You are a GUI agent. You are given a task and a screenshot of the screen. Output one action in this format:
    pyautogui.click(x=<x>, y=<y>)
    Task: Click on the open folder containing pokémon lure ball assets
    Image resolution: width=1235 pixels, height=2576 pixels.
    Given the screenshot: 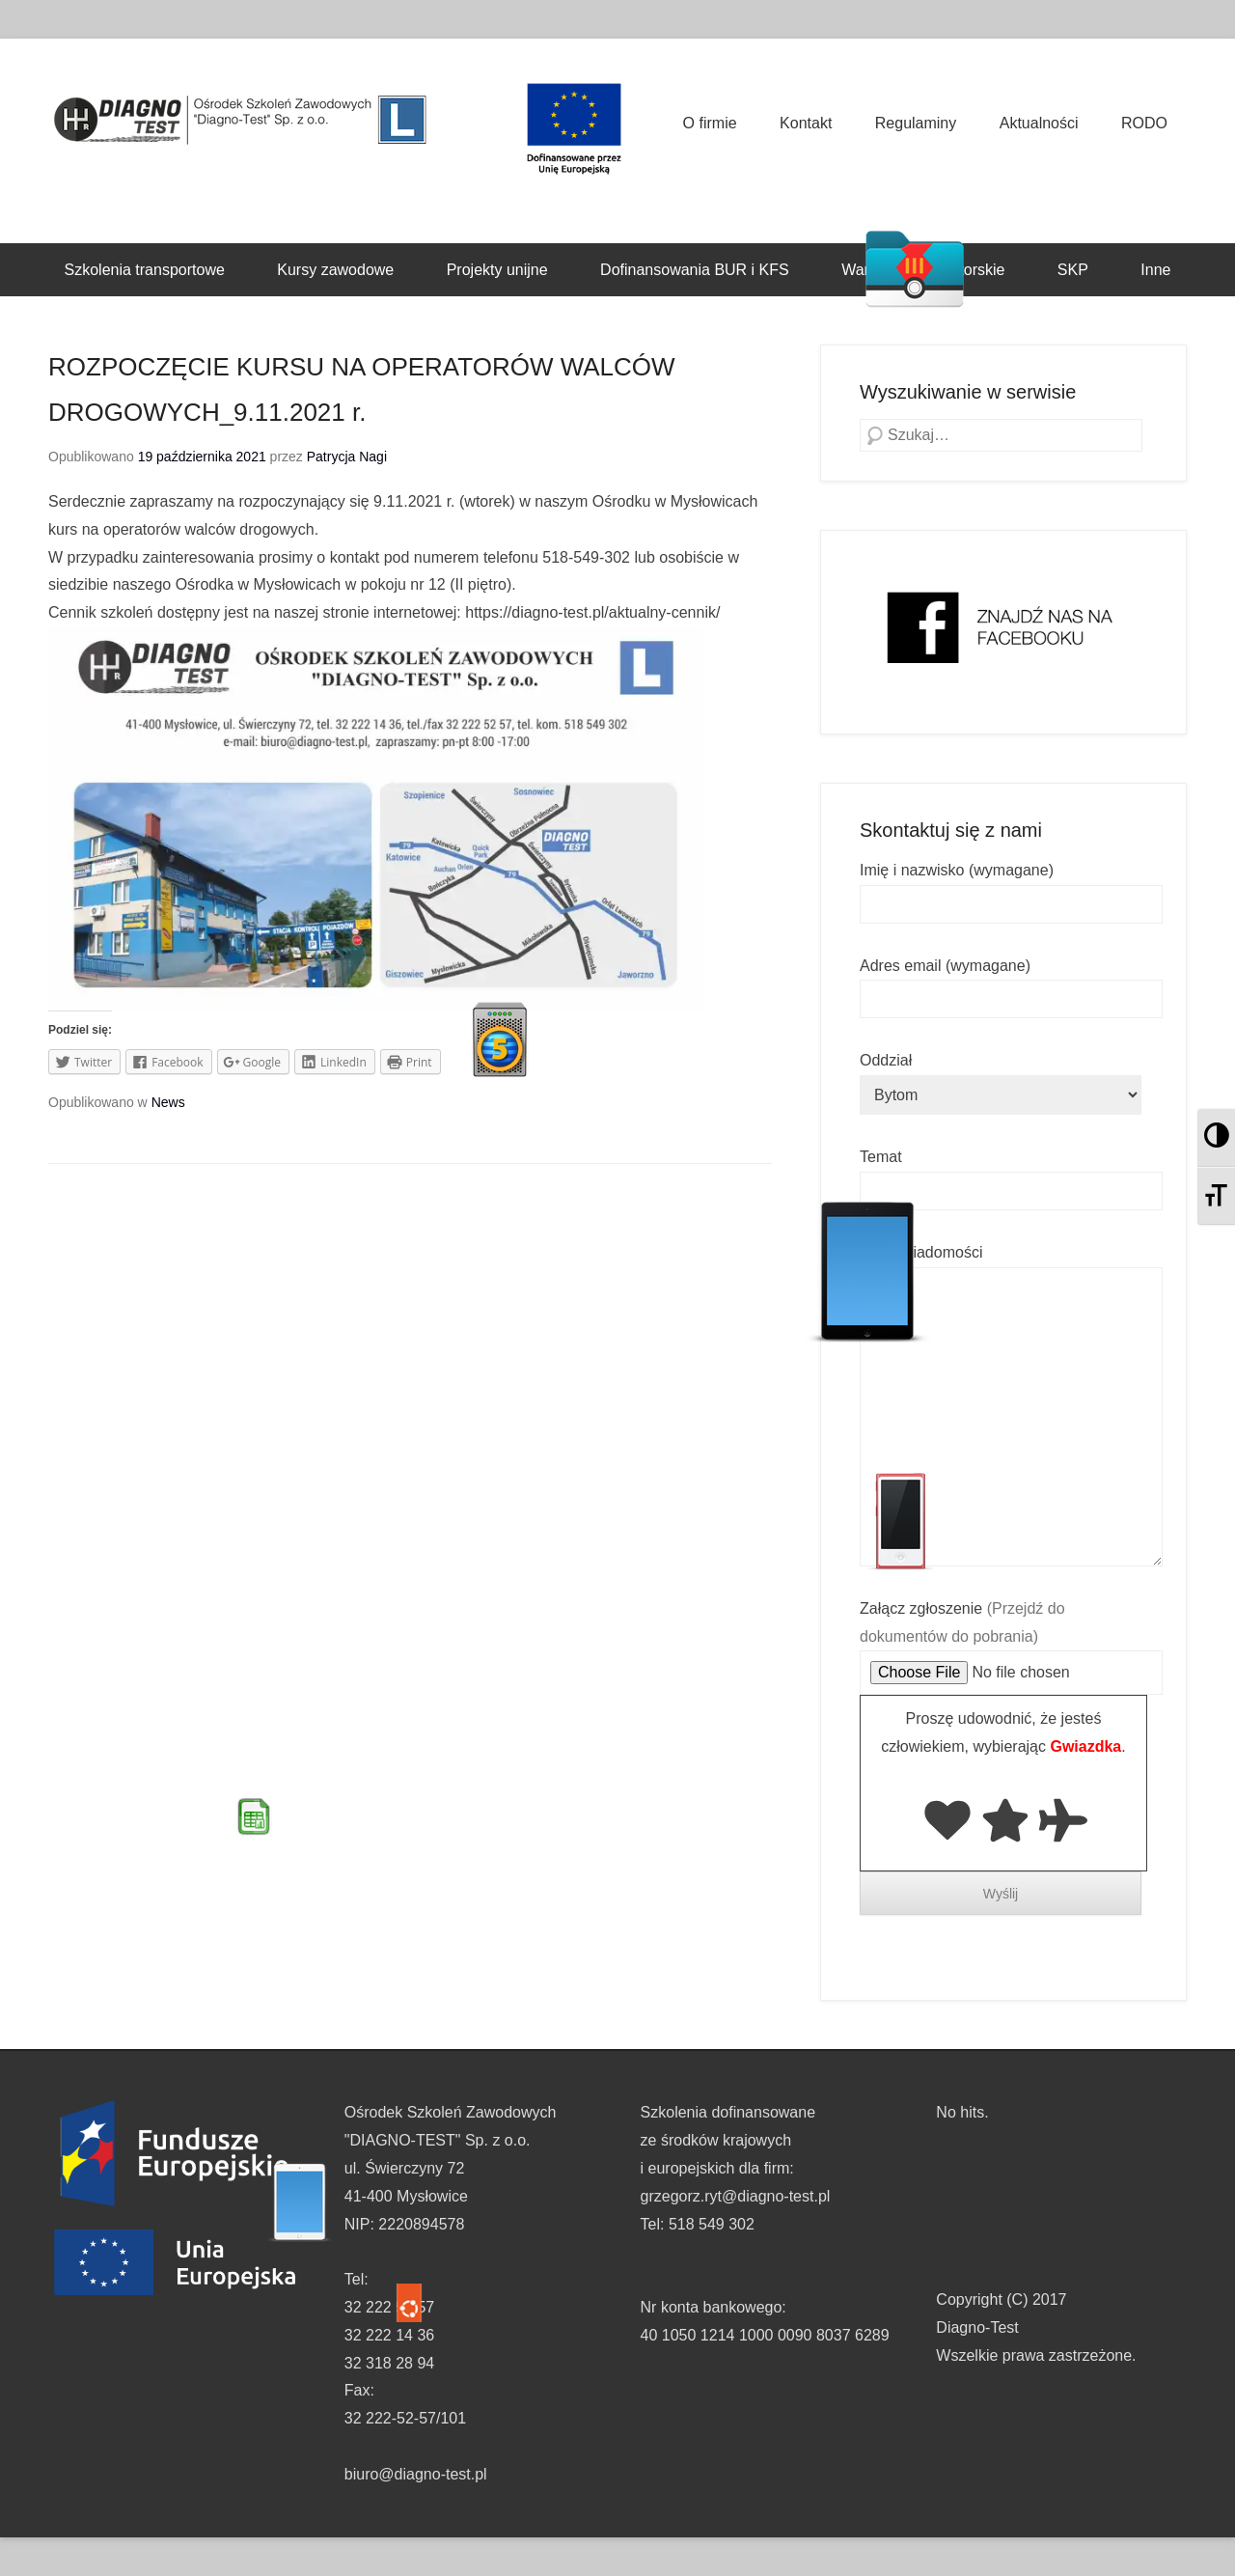 What is the action you would take?
    pyautogui.click(x=914, y=271)
    